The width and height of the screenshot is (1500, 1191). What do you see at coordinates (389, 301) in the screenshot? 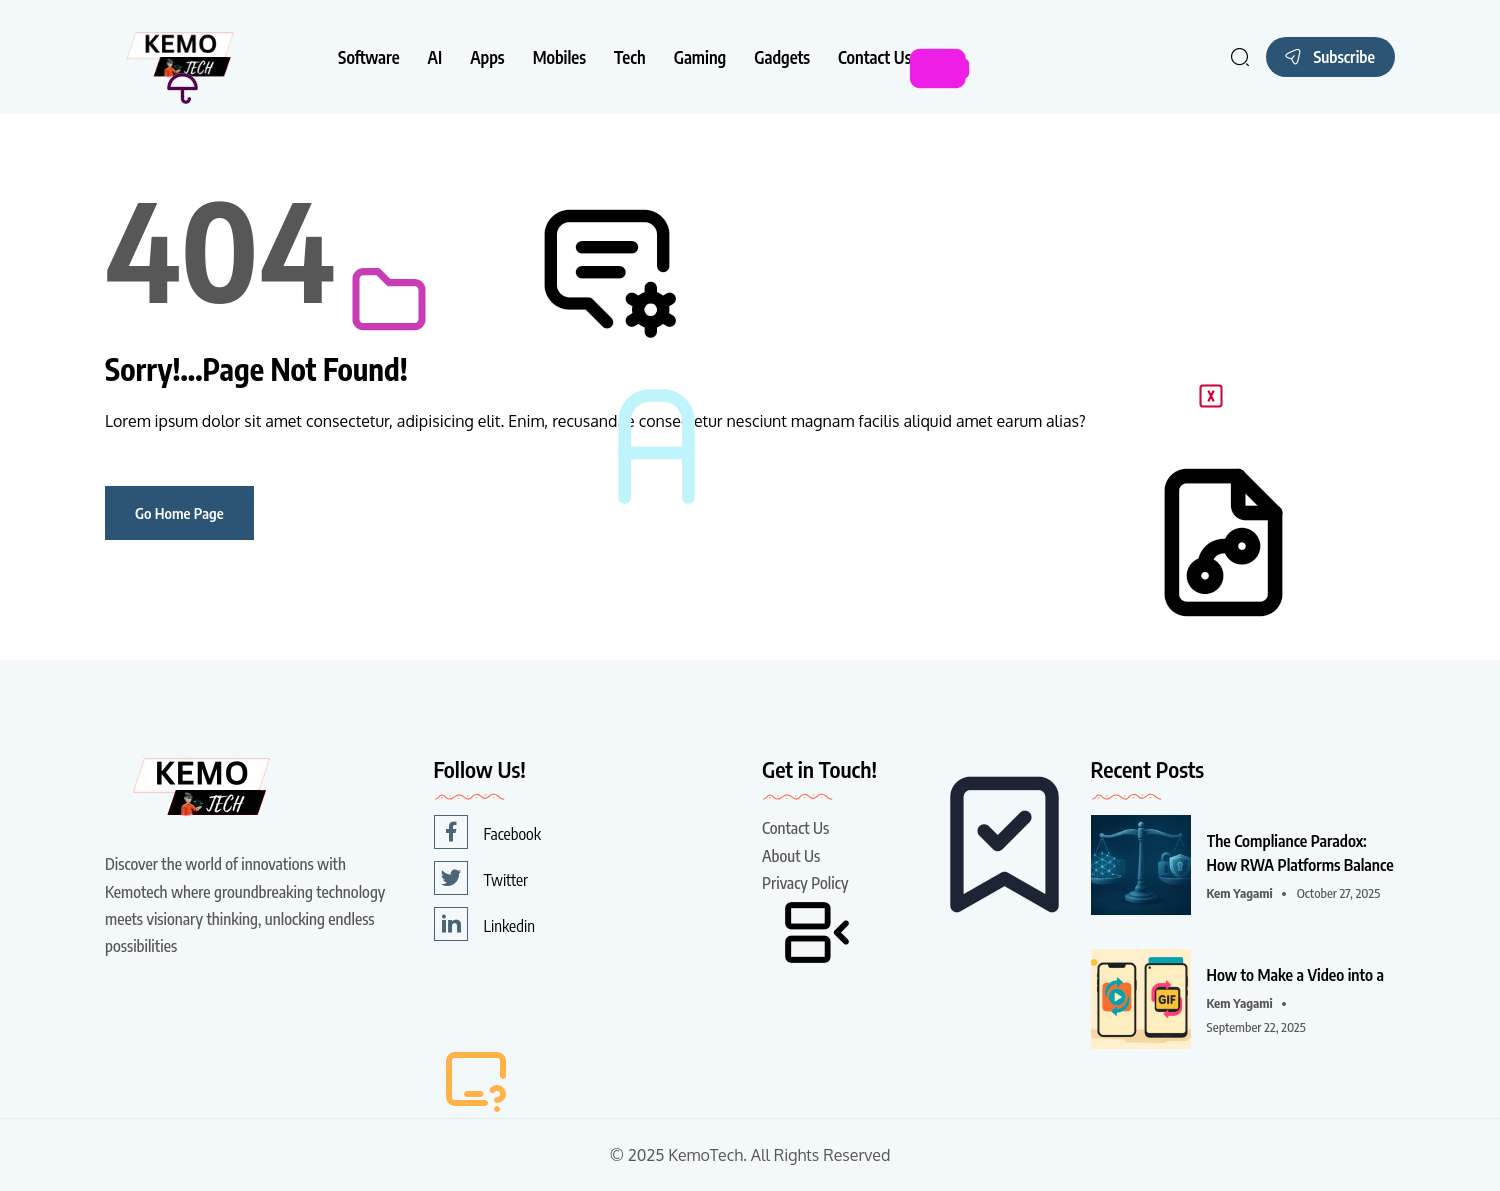
I see `open folder to view files` at bounding box center [389, 301].